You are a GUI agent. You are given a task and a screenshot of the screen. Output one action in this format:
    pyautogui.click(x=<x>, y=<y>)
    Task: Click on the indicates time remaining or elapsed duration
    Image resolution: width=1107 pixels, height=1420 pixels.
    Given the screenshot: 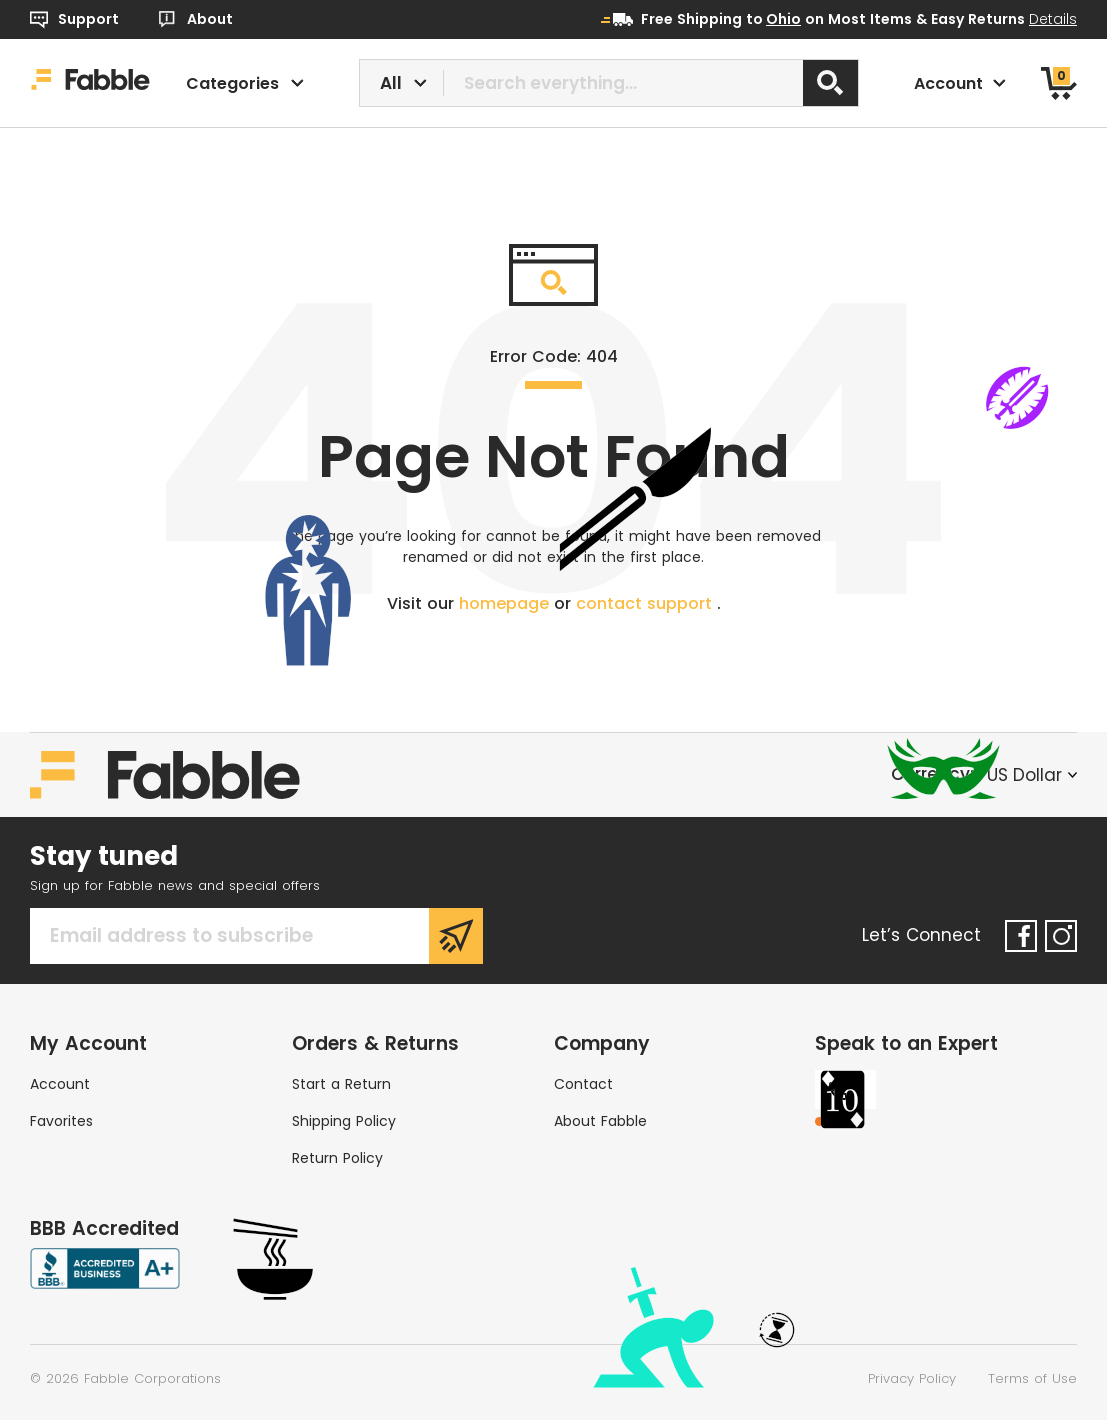 What is the action you would take?
    pyautogui.click(x=777, y=1330)
    